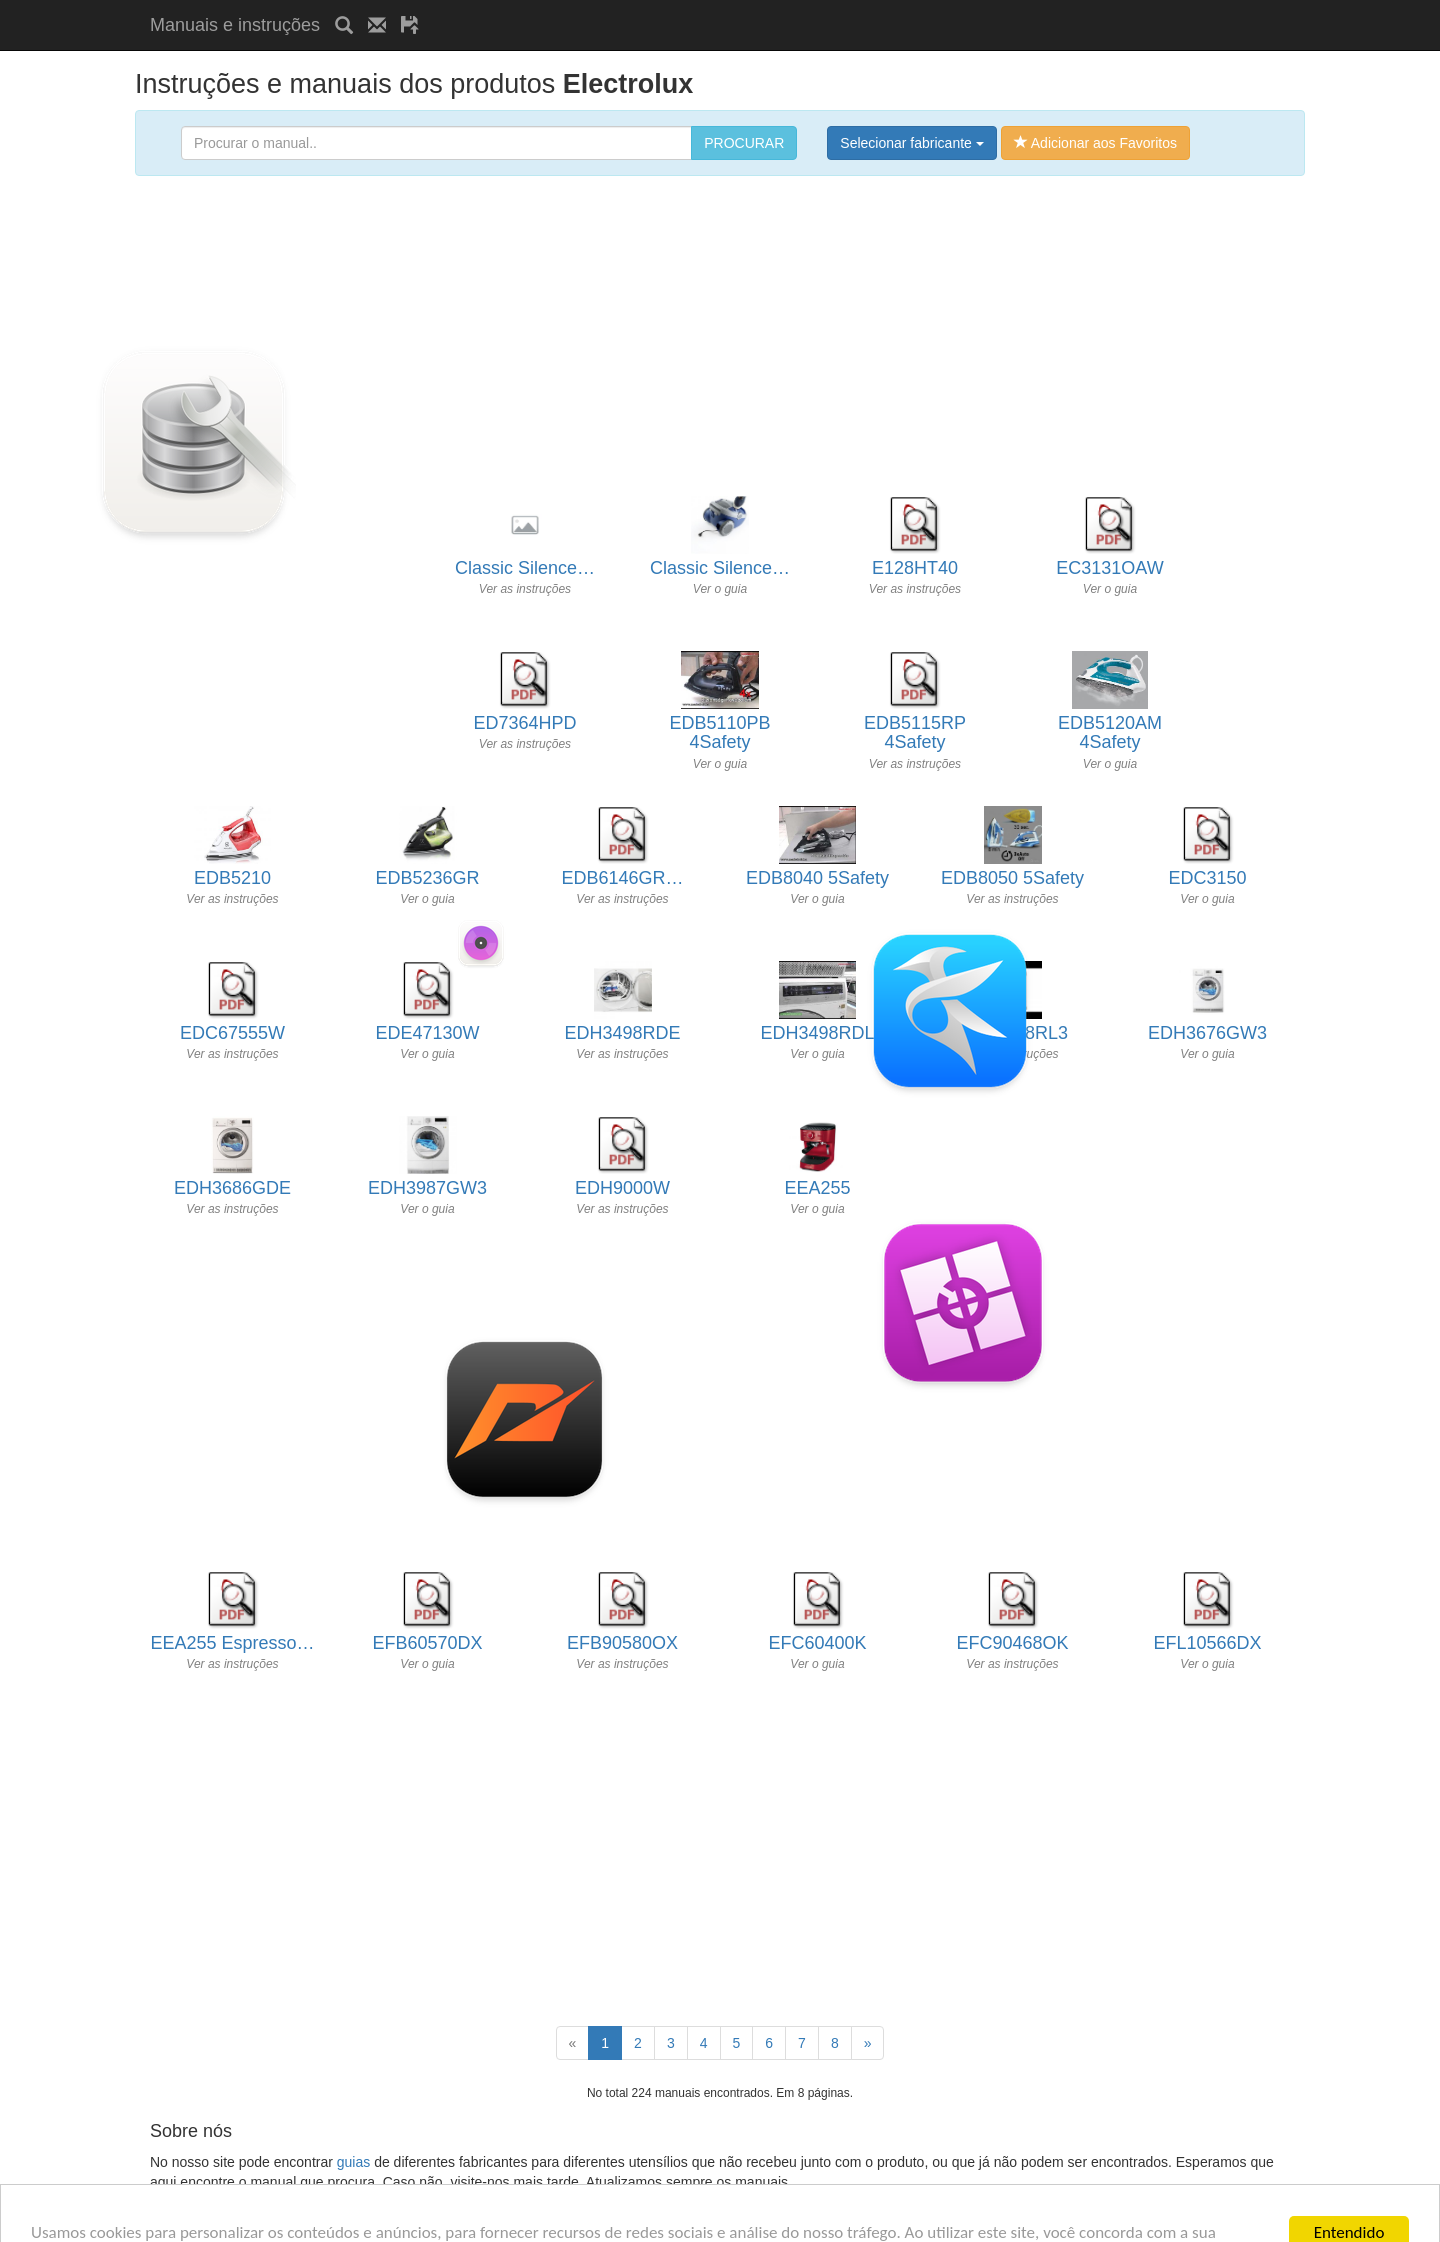 The width and height of the screenshot is (1440, 2242). I want to click on launch need for speed: the run game, so click(524, 1419).